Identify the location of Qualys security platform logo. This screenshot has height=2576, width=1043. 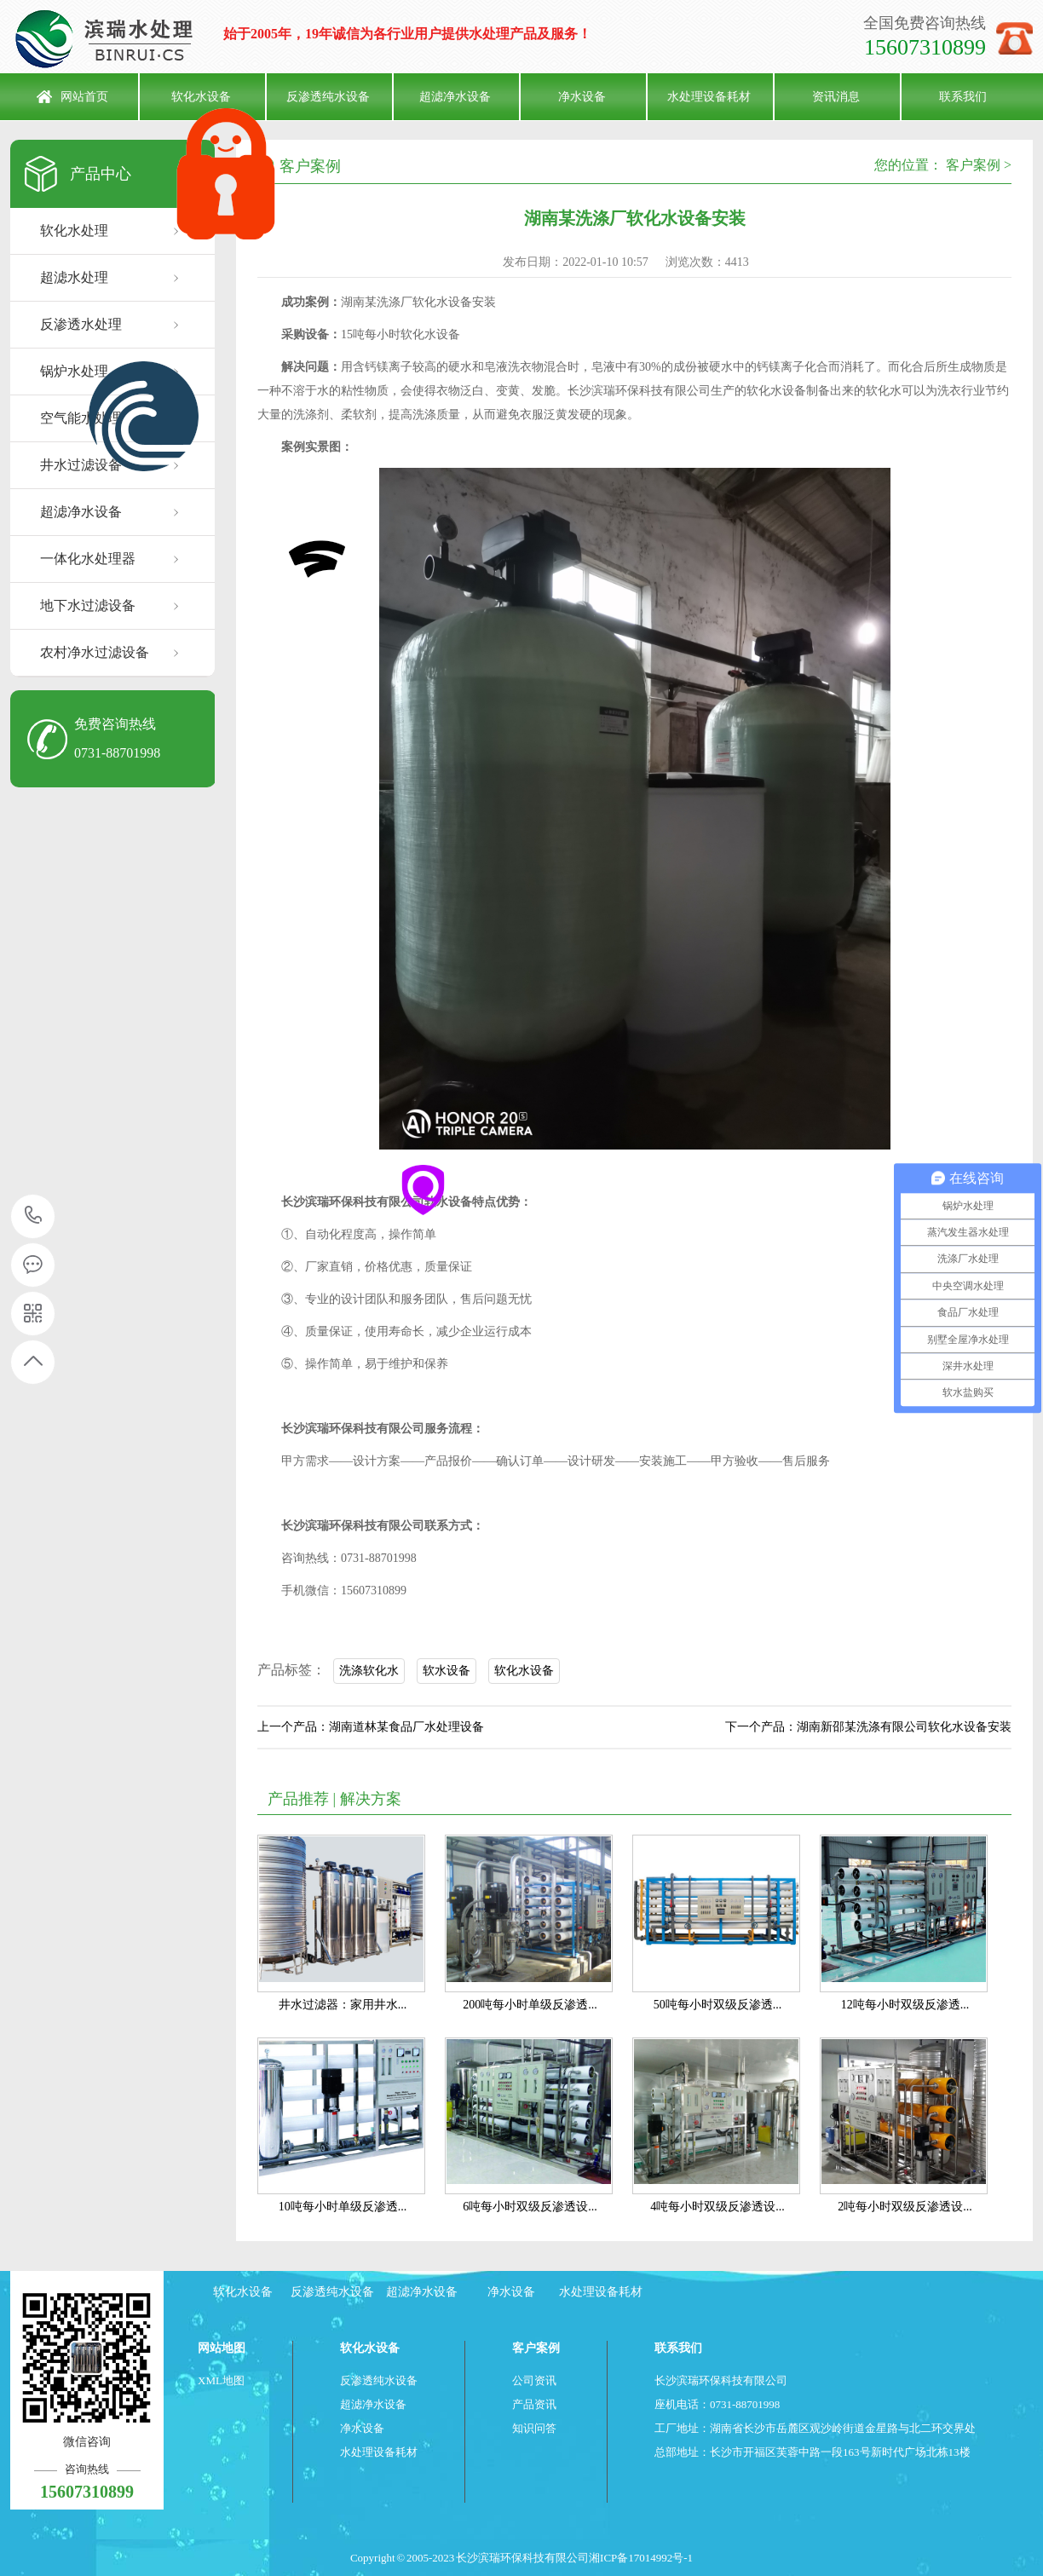
(423, 1190).